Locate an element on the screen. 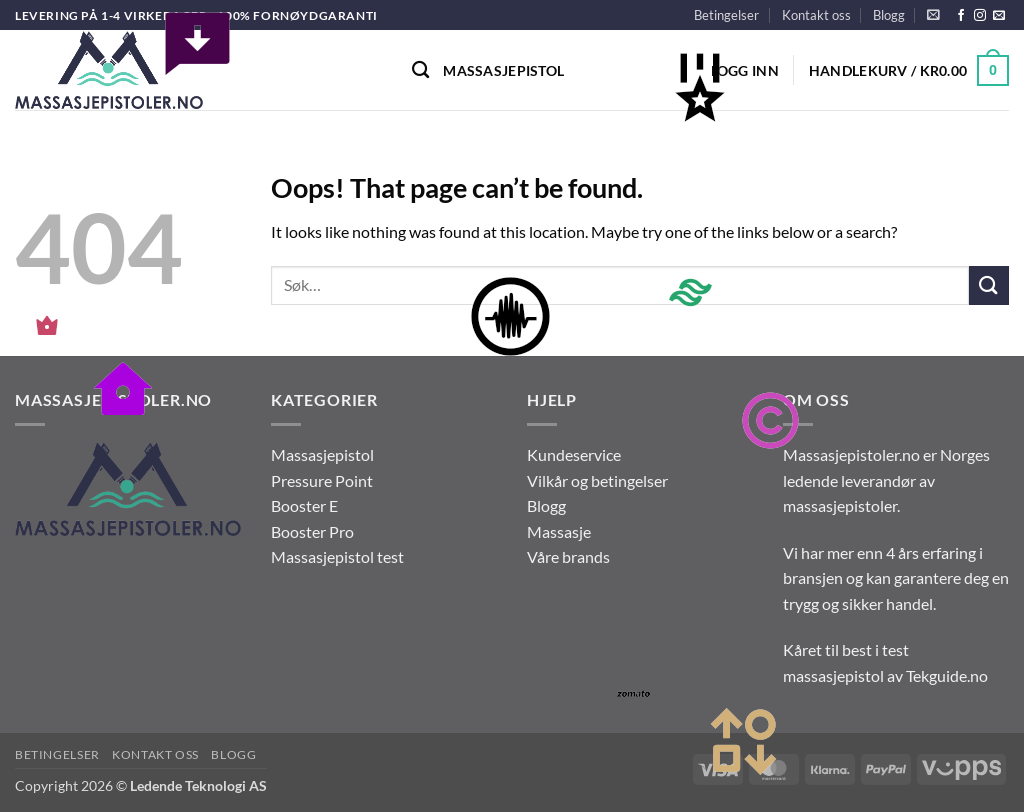 The image size is (1024, 812). indicates copyrighted content is located at coordinates (770, 420).